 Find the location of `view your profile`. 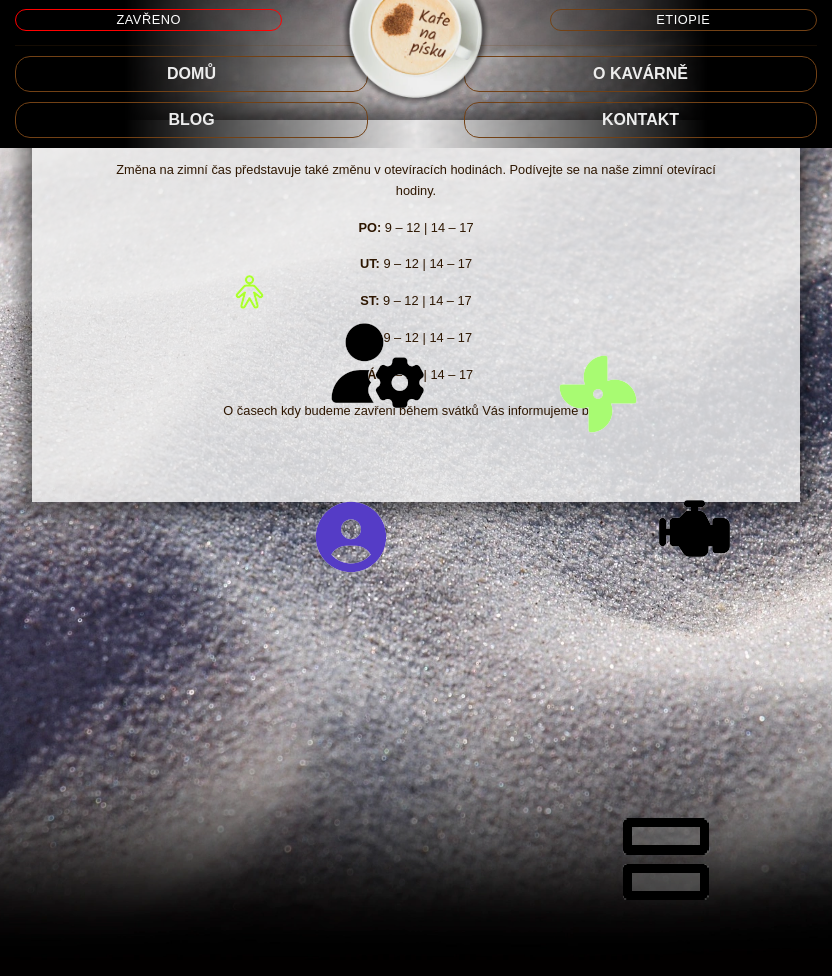

view your profile is located at coordinates (351, 537).